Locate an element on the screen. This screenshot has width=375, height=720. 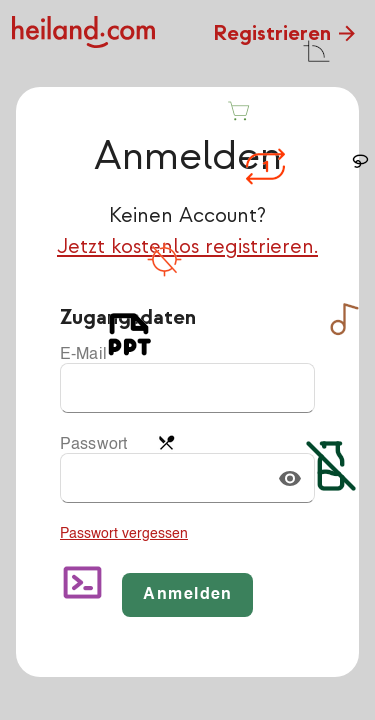
measure or adjust angle in a design tool is located at coordinates (315, 52).